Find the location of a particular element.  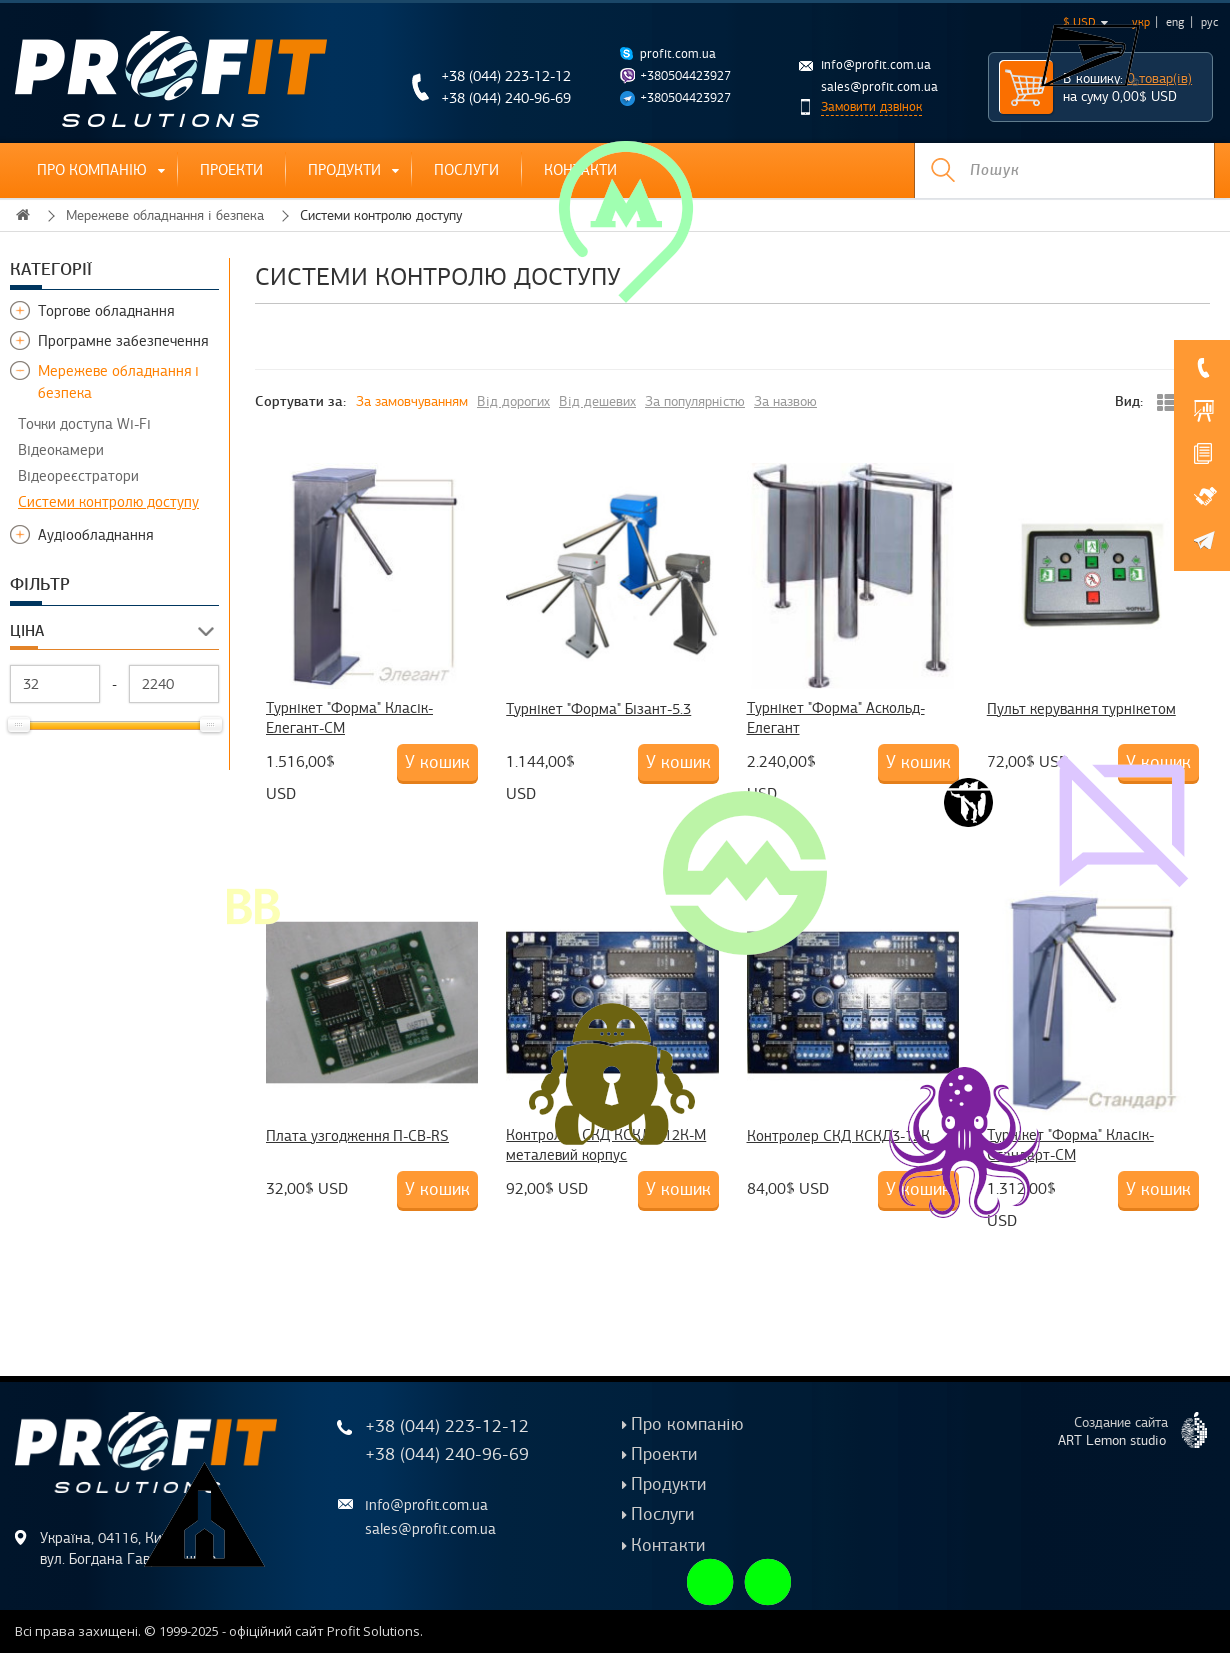

open the Trailforks app is located at coordinates (204, 1514).